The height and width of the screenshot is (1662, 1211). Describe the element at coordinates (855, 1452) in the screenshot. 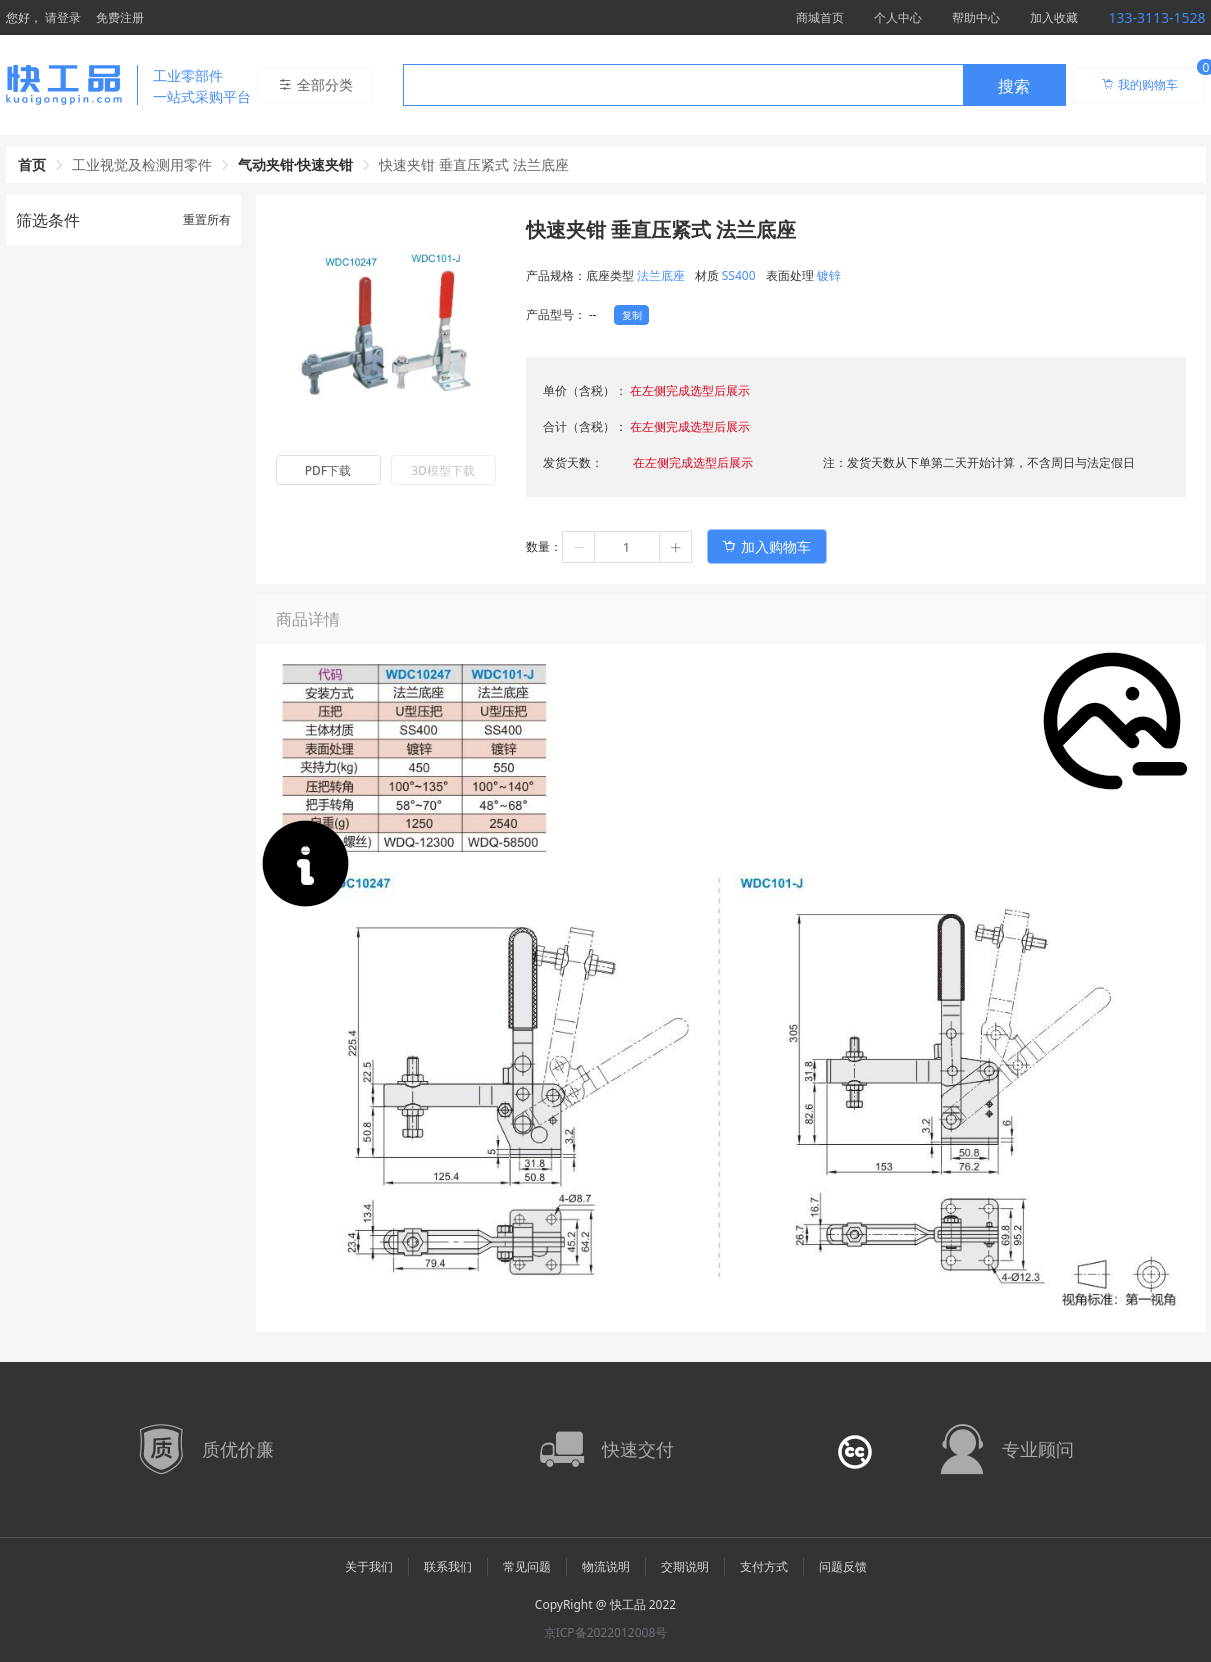

I see `indicates content is not available under creative commons license` at that location.